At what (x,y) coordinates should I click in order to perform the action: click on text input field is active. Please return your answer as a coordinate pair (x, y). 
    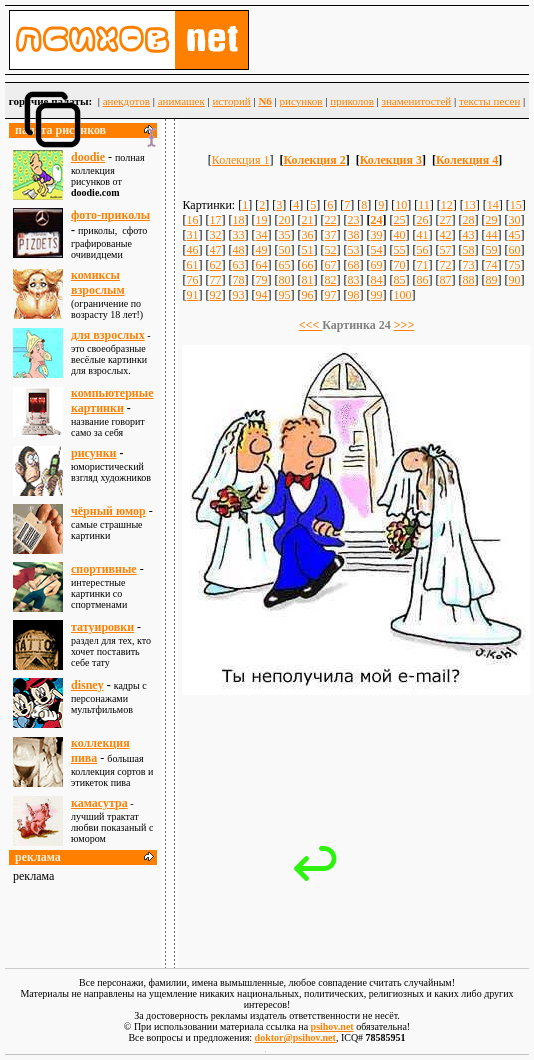
    Looking at the image, I should click on (151, 137).